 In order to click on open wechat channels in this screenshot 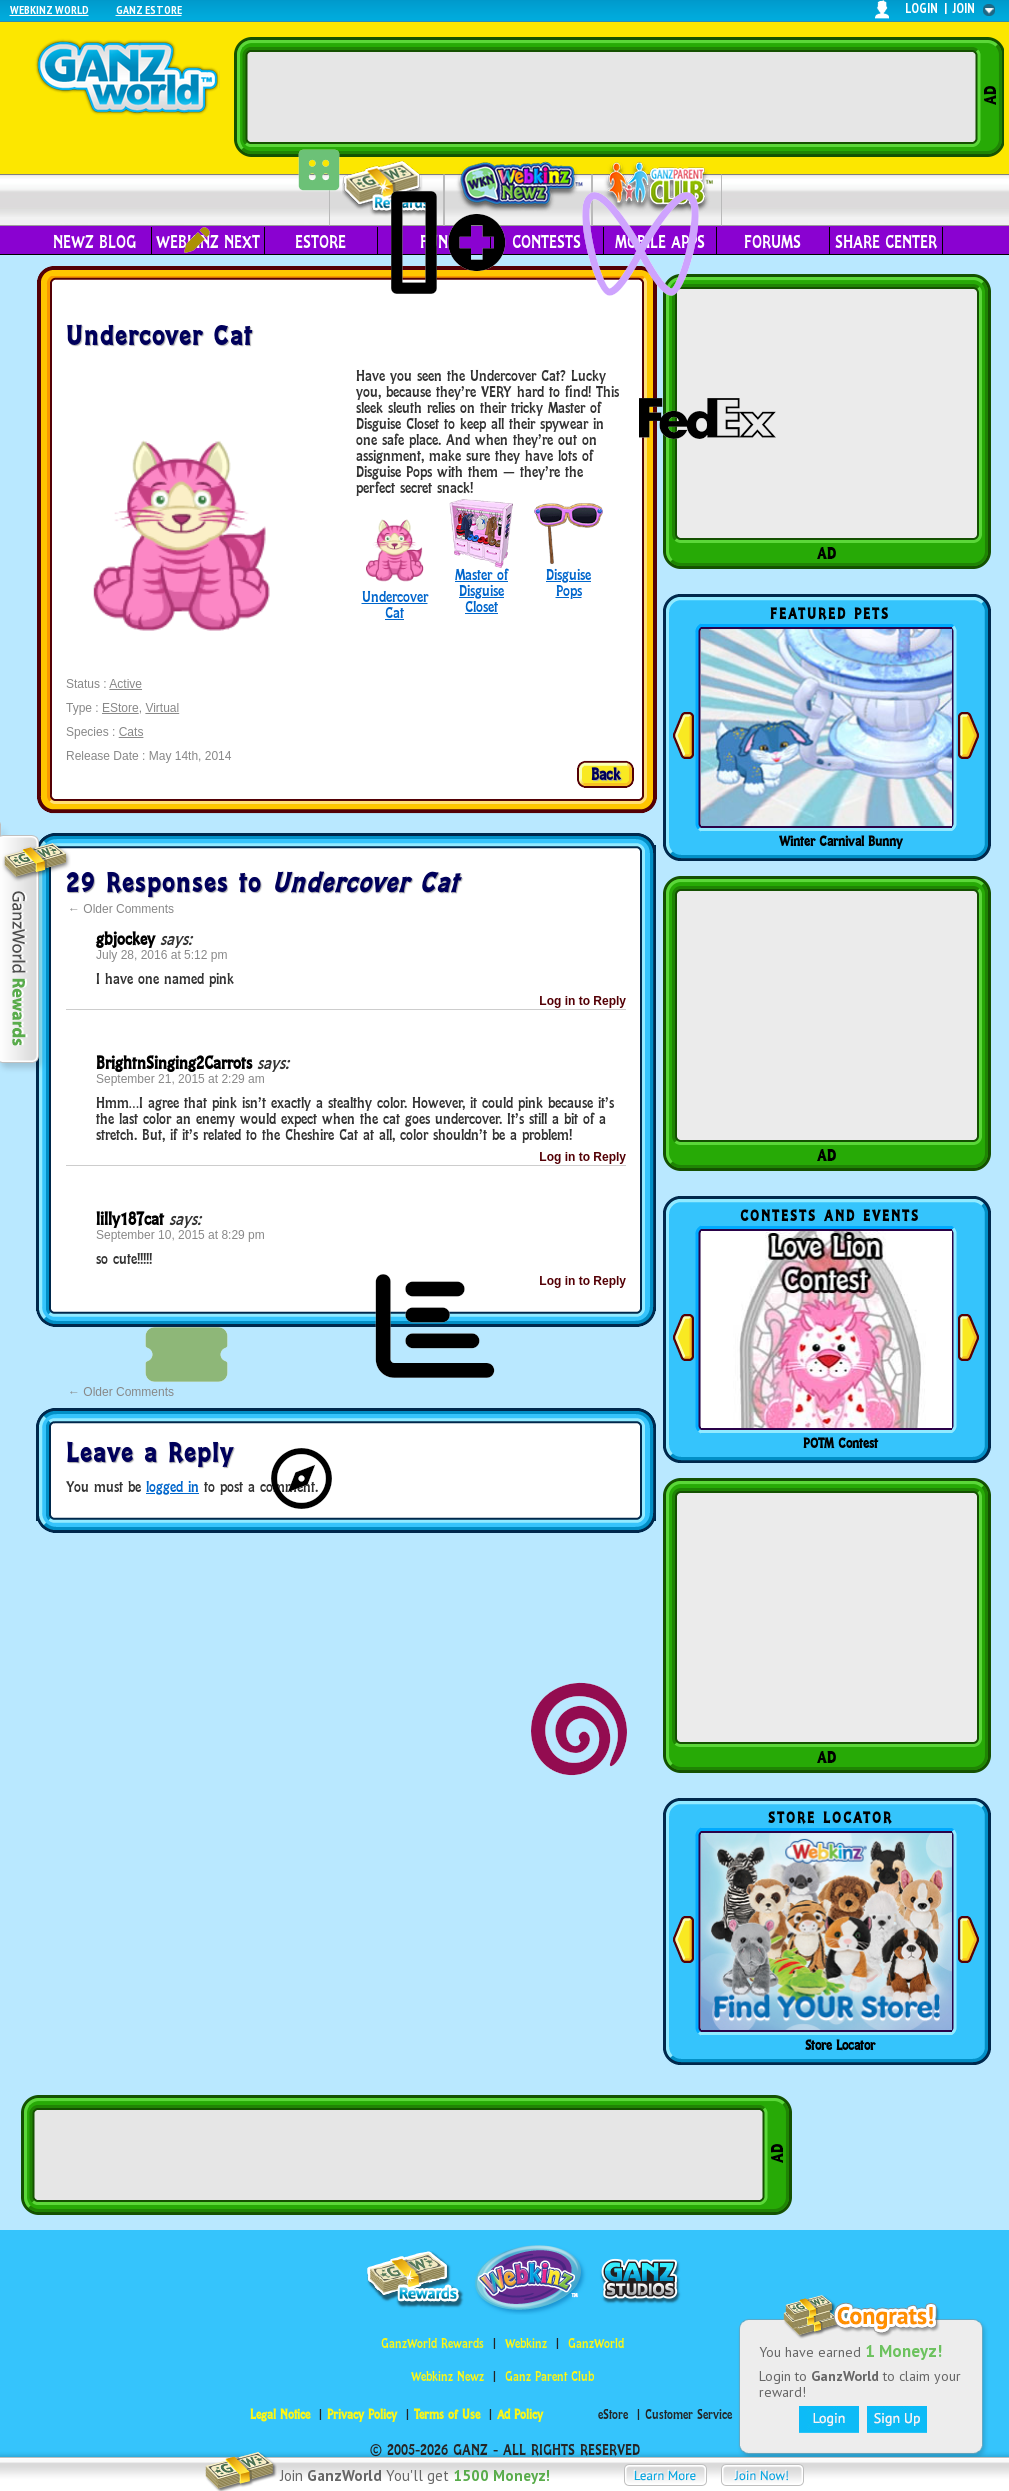, I will do `click(640, 243)`.